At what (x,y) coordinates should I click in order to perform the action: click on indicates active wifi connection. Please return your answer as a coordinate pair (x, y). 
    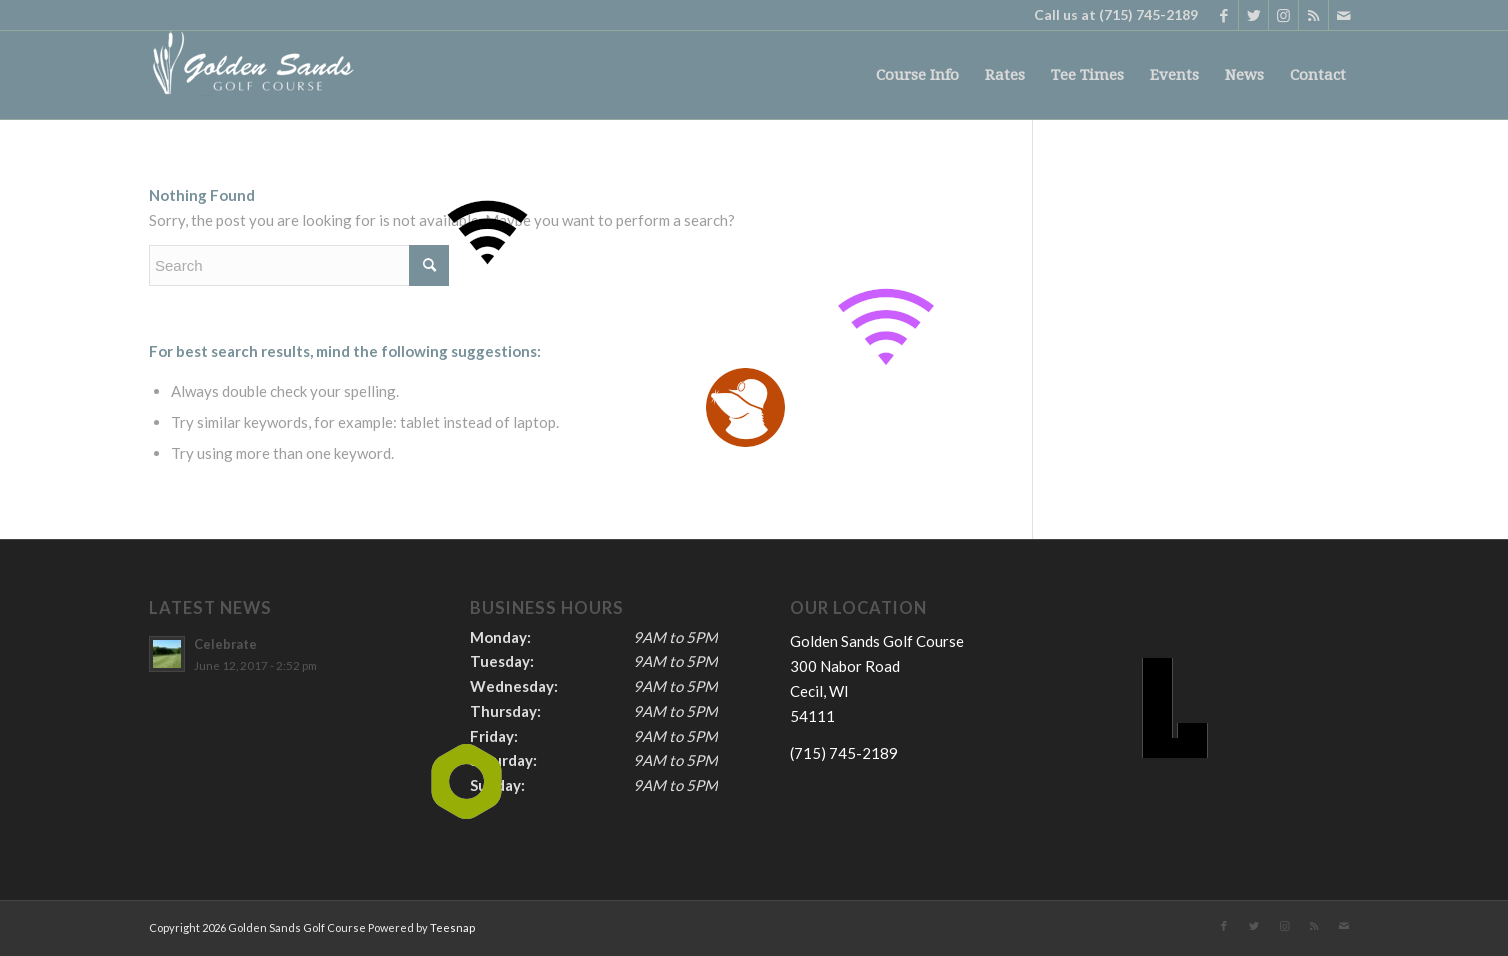
    Looking at the image, I should click on (487, 232).